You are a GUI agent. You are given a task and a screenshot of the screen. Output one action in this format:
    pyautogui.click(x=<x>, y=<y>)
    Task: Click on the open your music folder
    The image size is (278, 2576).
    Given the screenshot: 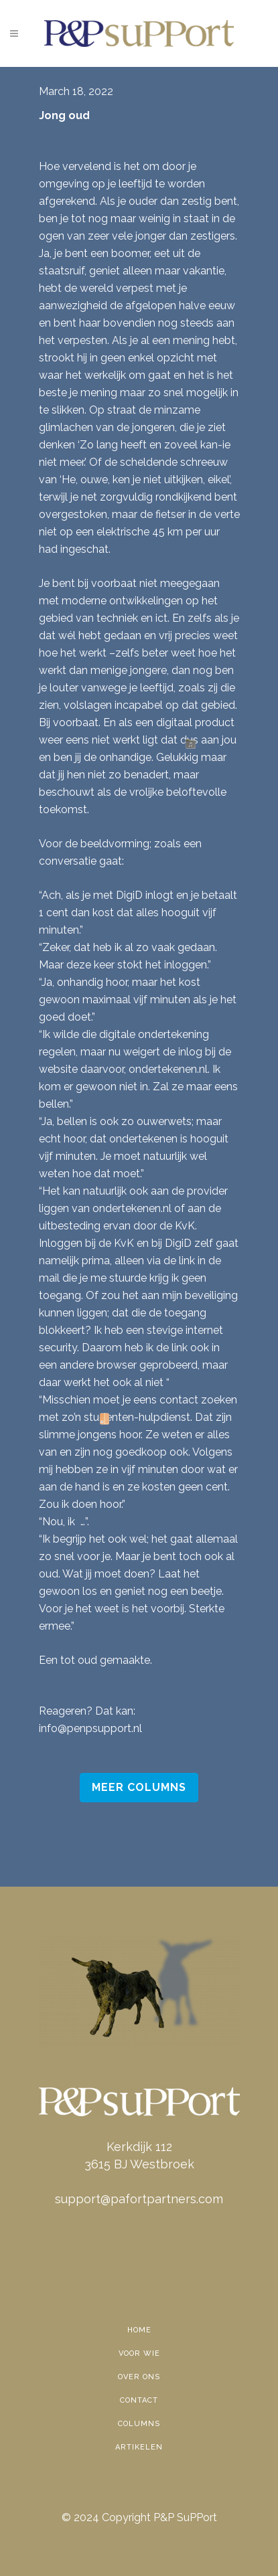 What is the action you would take?
    pyautogui.click(x=190, y=744)
    